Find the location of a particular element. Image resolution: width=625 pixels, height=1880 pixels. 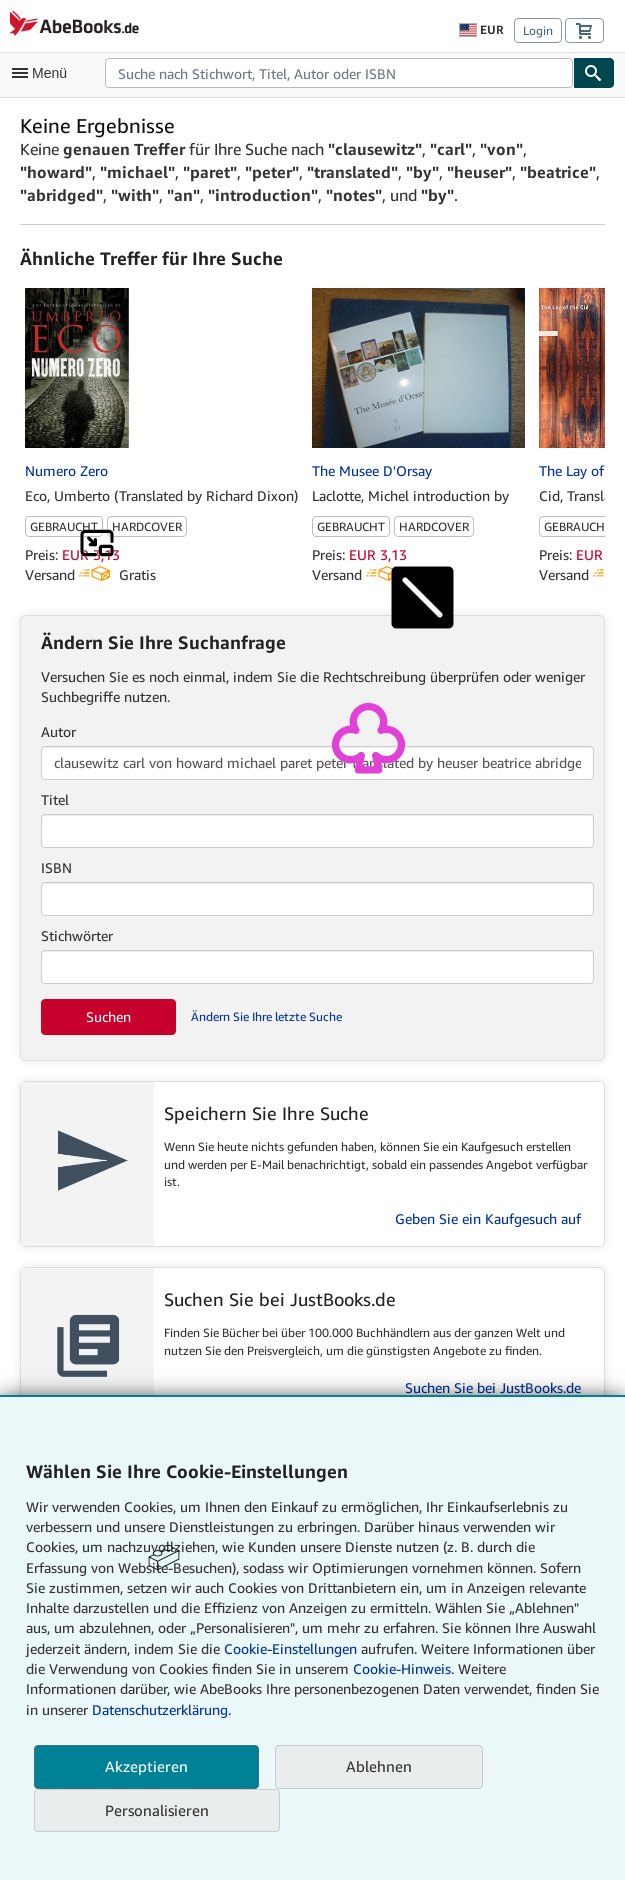

select clubs suit in a card game is located at coordinates (368, 739).